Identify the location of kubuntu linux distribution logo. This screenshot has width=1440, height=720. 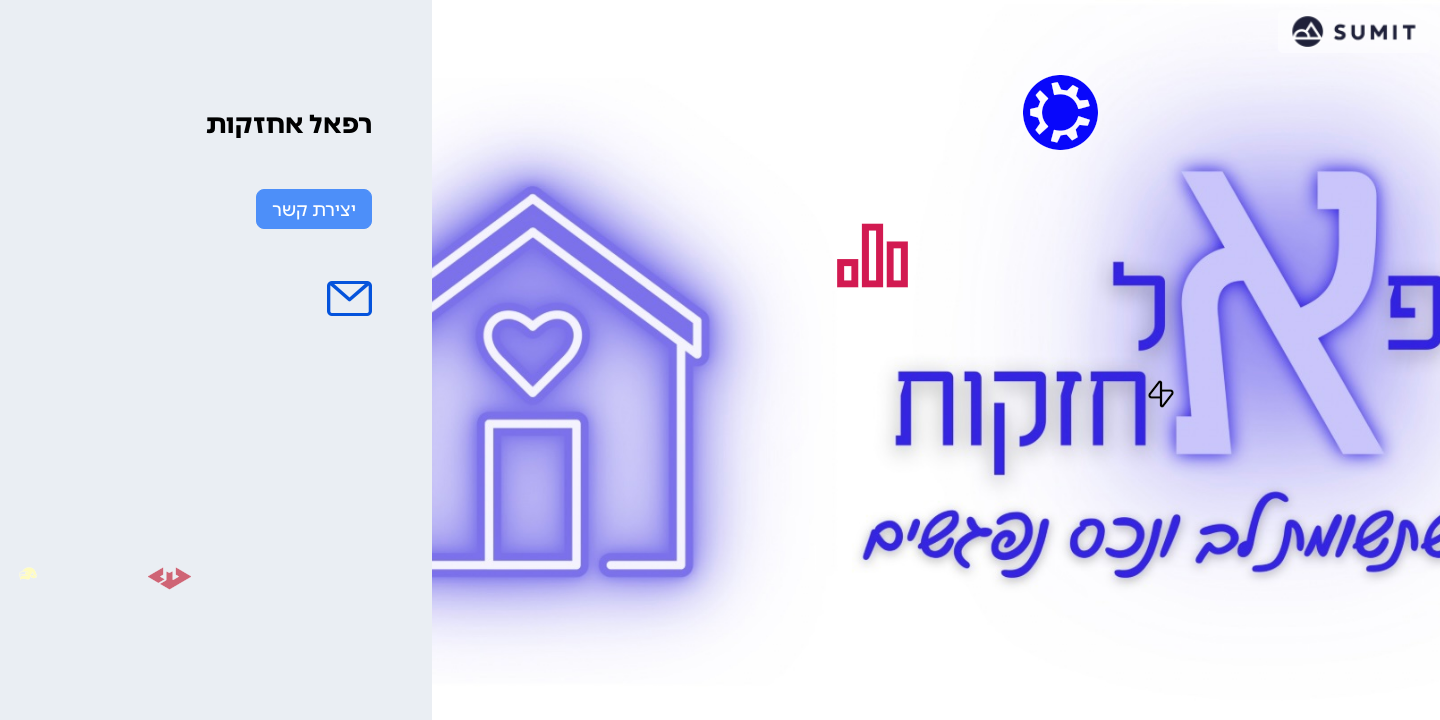
(1060, 112).